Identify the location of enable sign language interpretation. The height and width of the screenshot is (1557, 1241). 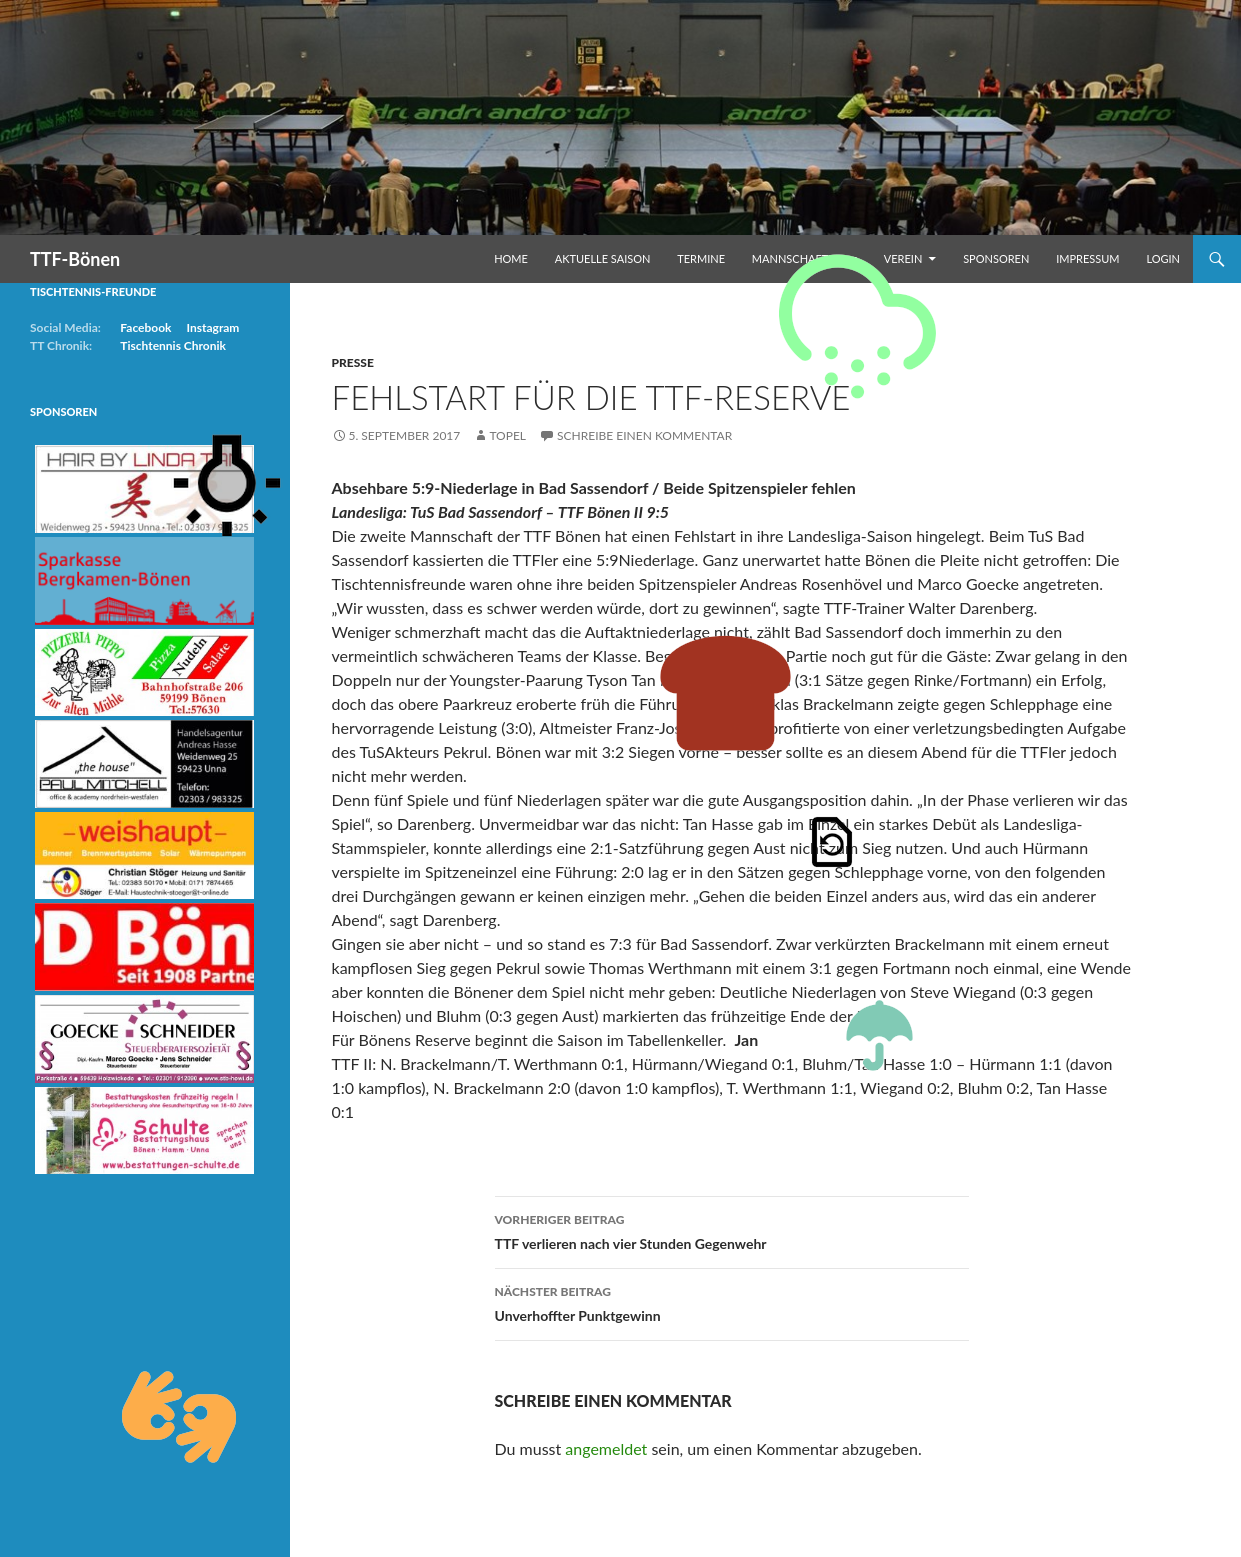
(179, 1417).